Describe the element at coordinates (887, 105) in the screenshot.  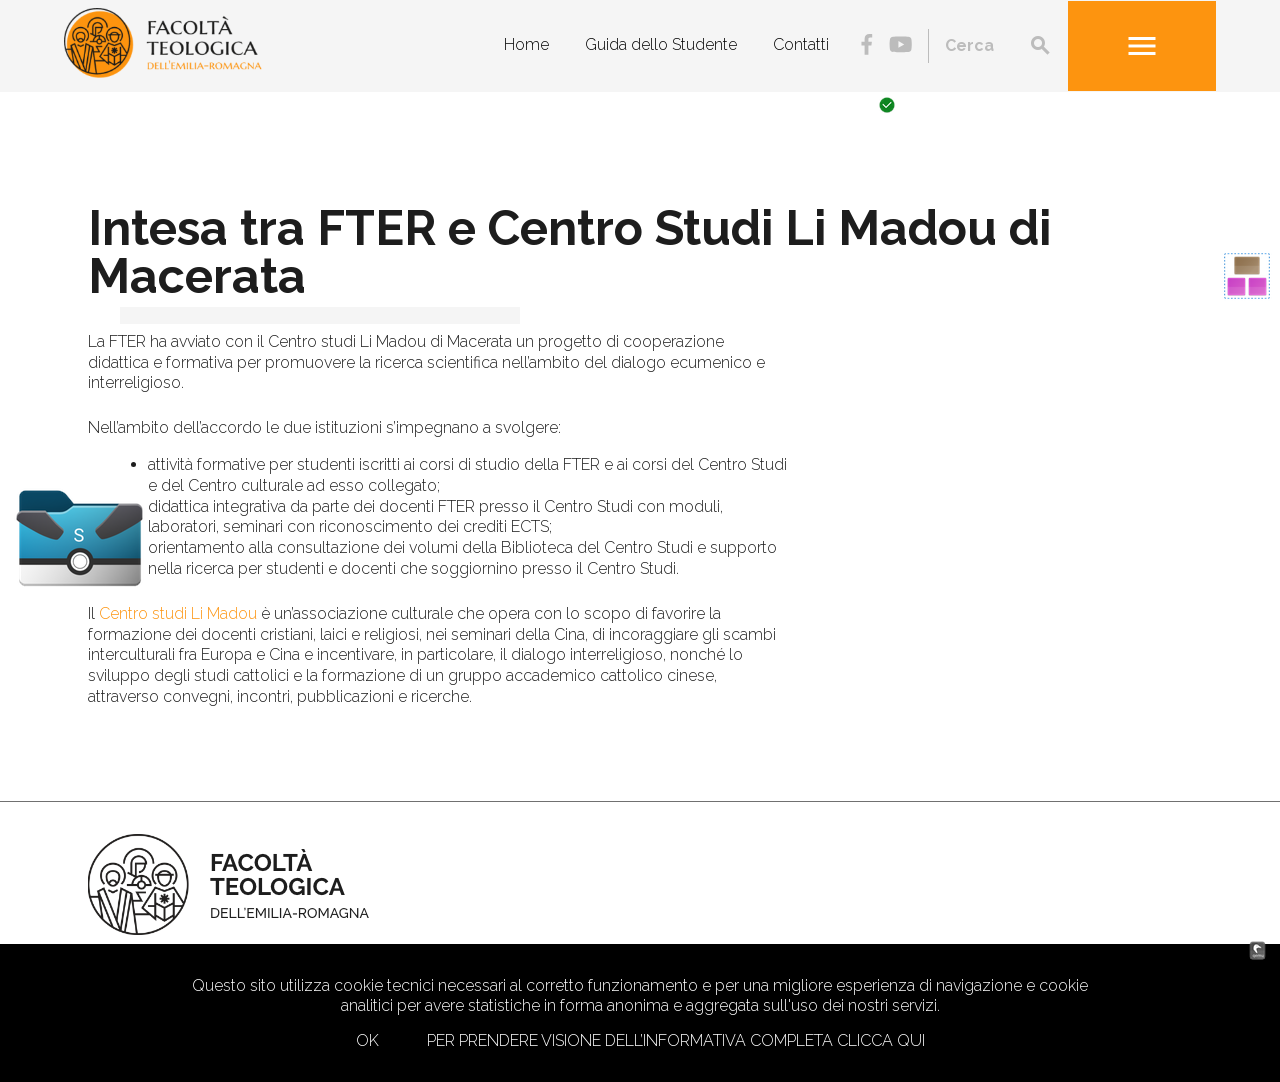
I see `indicates file has been successfully synced` at that location.